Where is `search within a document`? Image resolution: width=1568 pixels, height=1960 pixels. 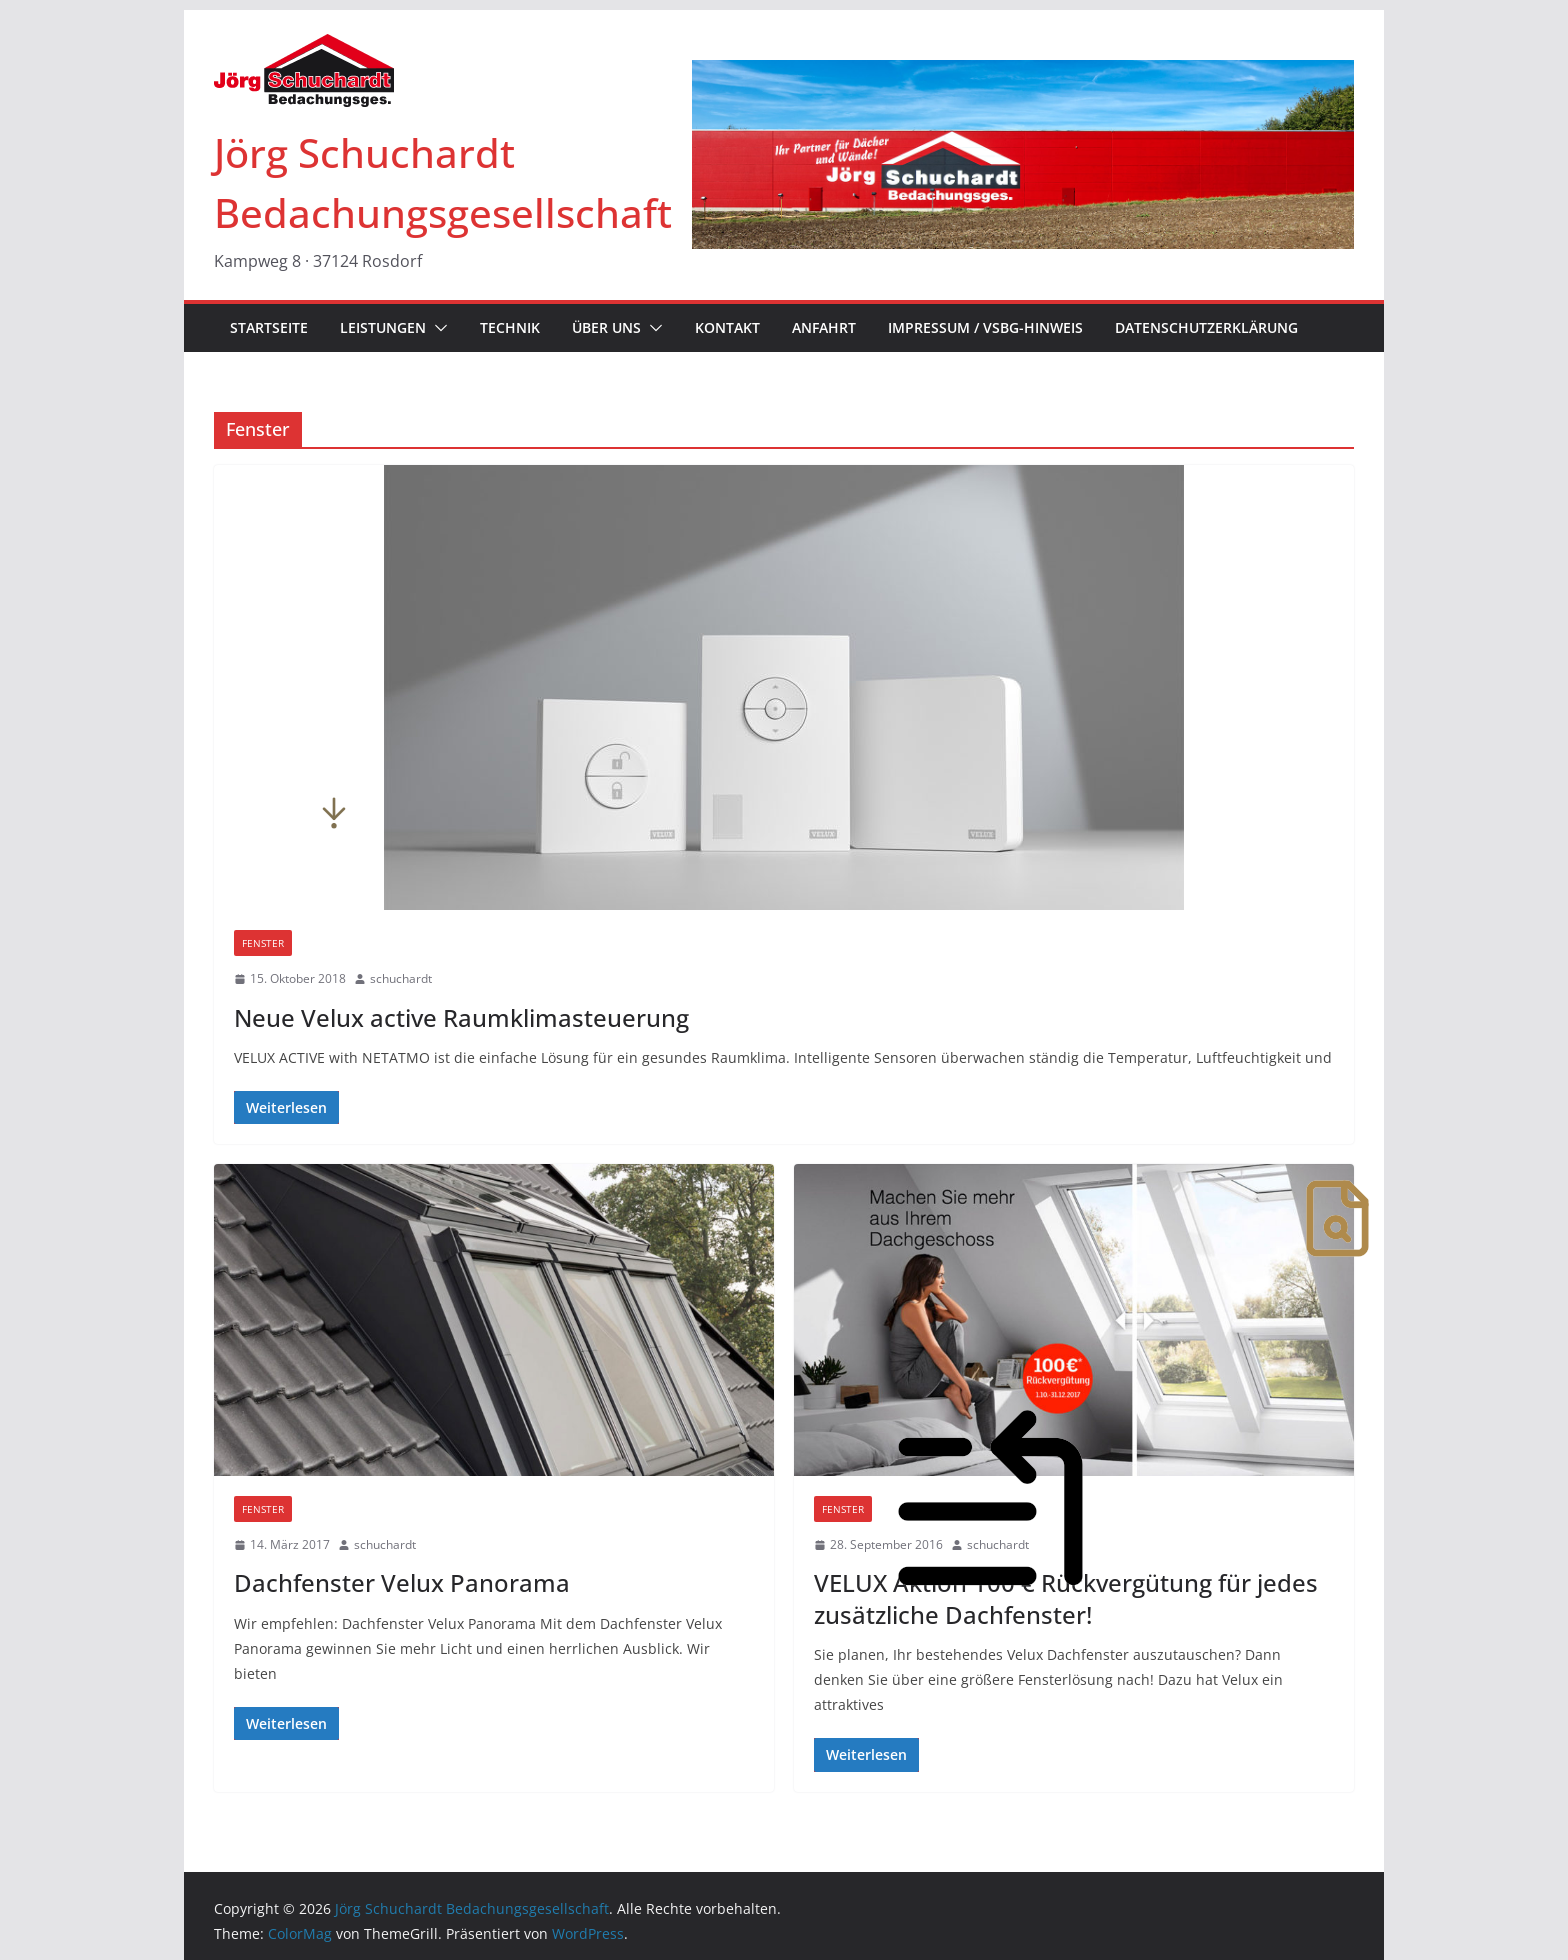 search within a document is located at coordinates (1337, 1218).